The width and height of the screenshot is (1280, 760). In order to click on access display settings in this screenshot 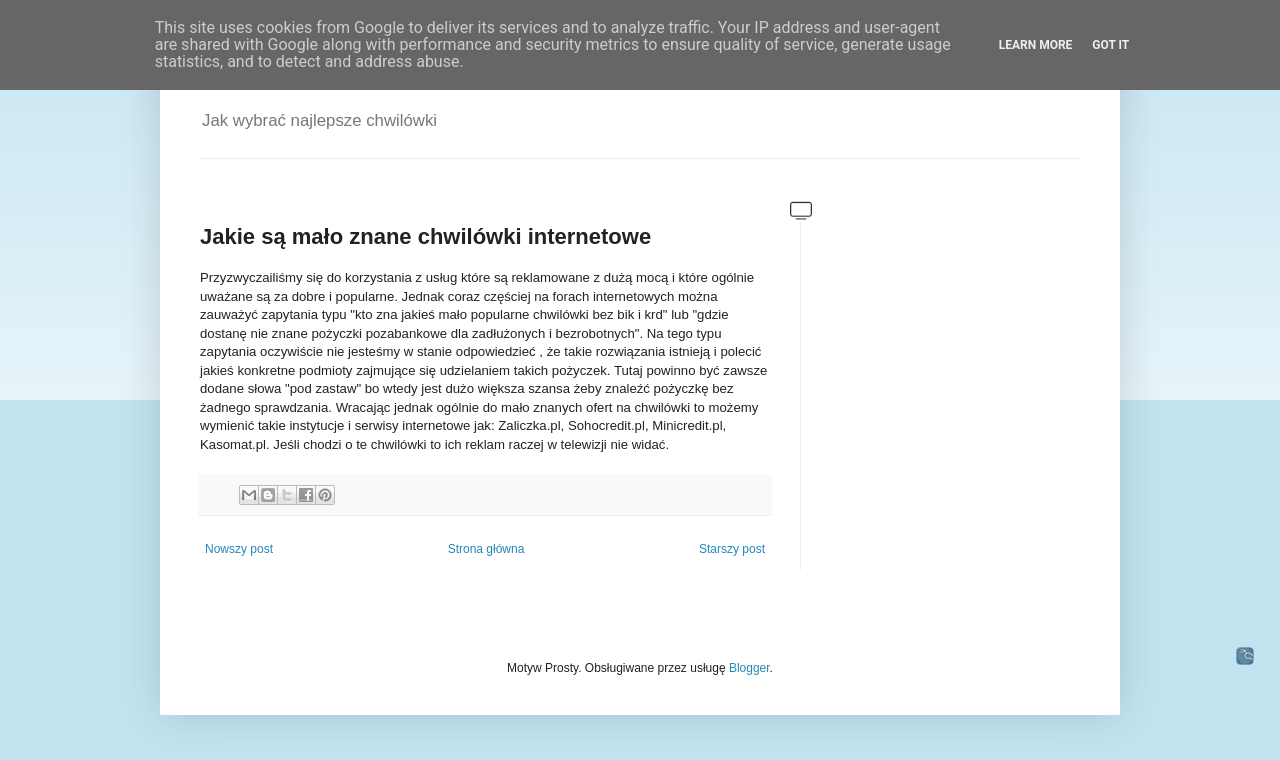, I will do `click(801, 210)`.